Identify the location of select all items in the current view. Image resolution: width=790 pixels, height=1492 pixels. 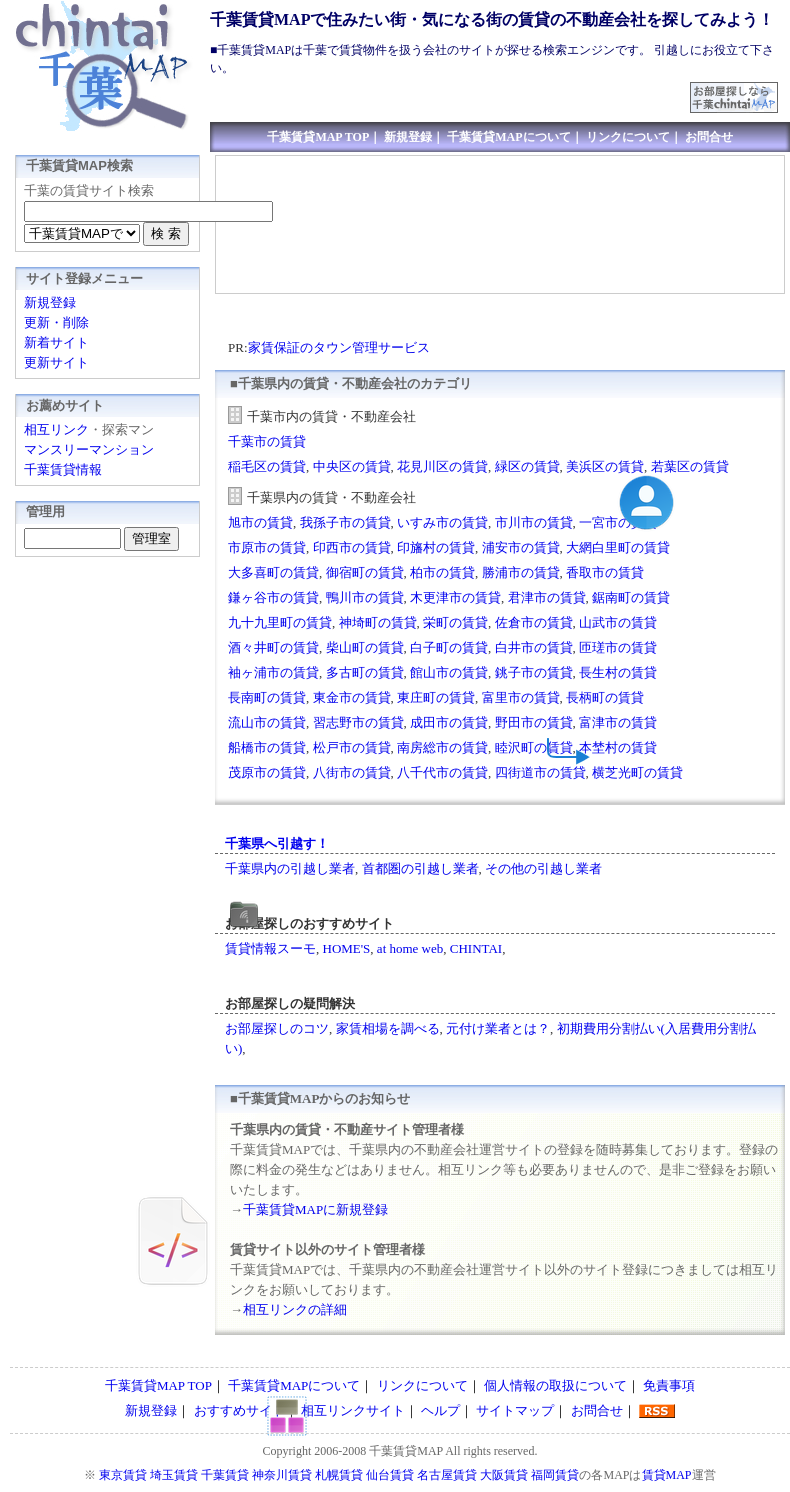
(287, 1416).